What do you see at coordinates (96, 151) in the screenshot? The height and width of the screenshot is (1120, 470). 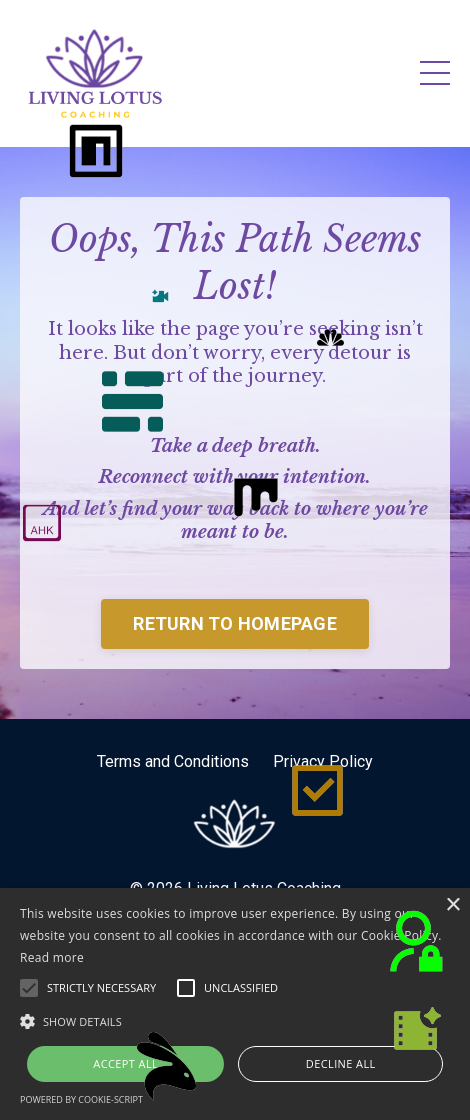 I see `npm package registry logo` at bounding box center [96, 151].